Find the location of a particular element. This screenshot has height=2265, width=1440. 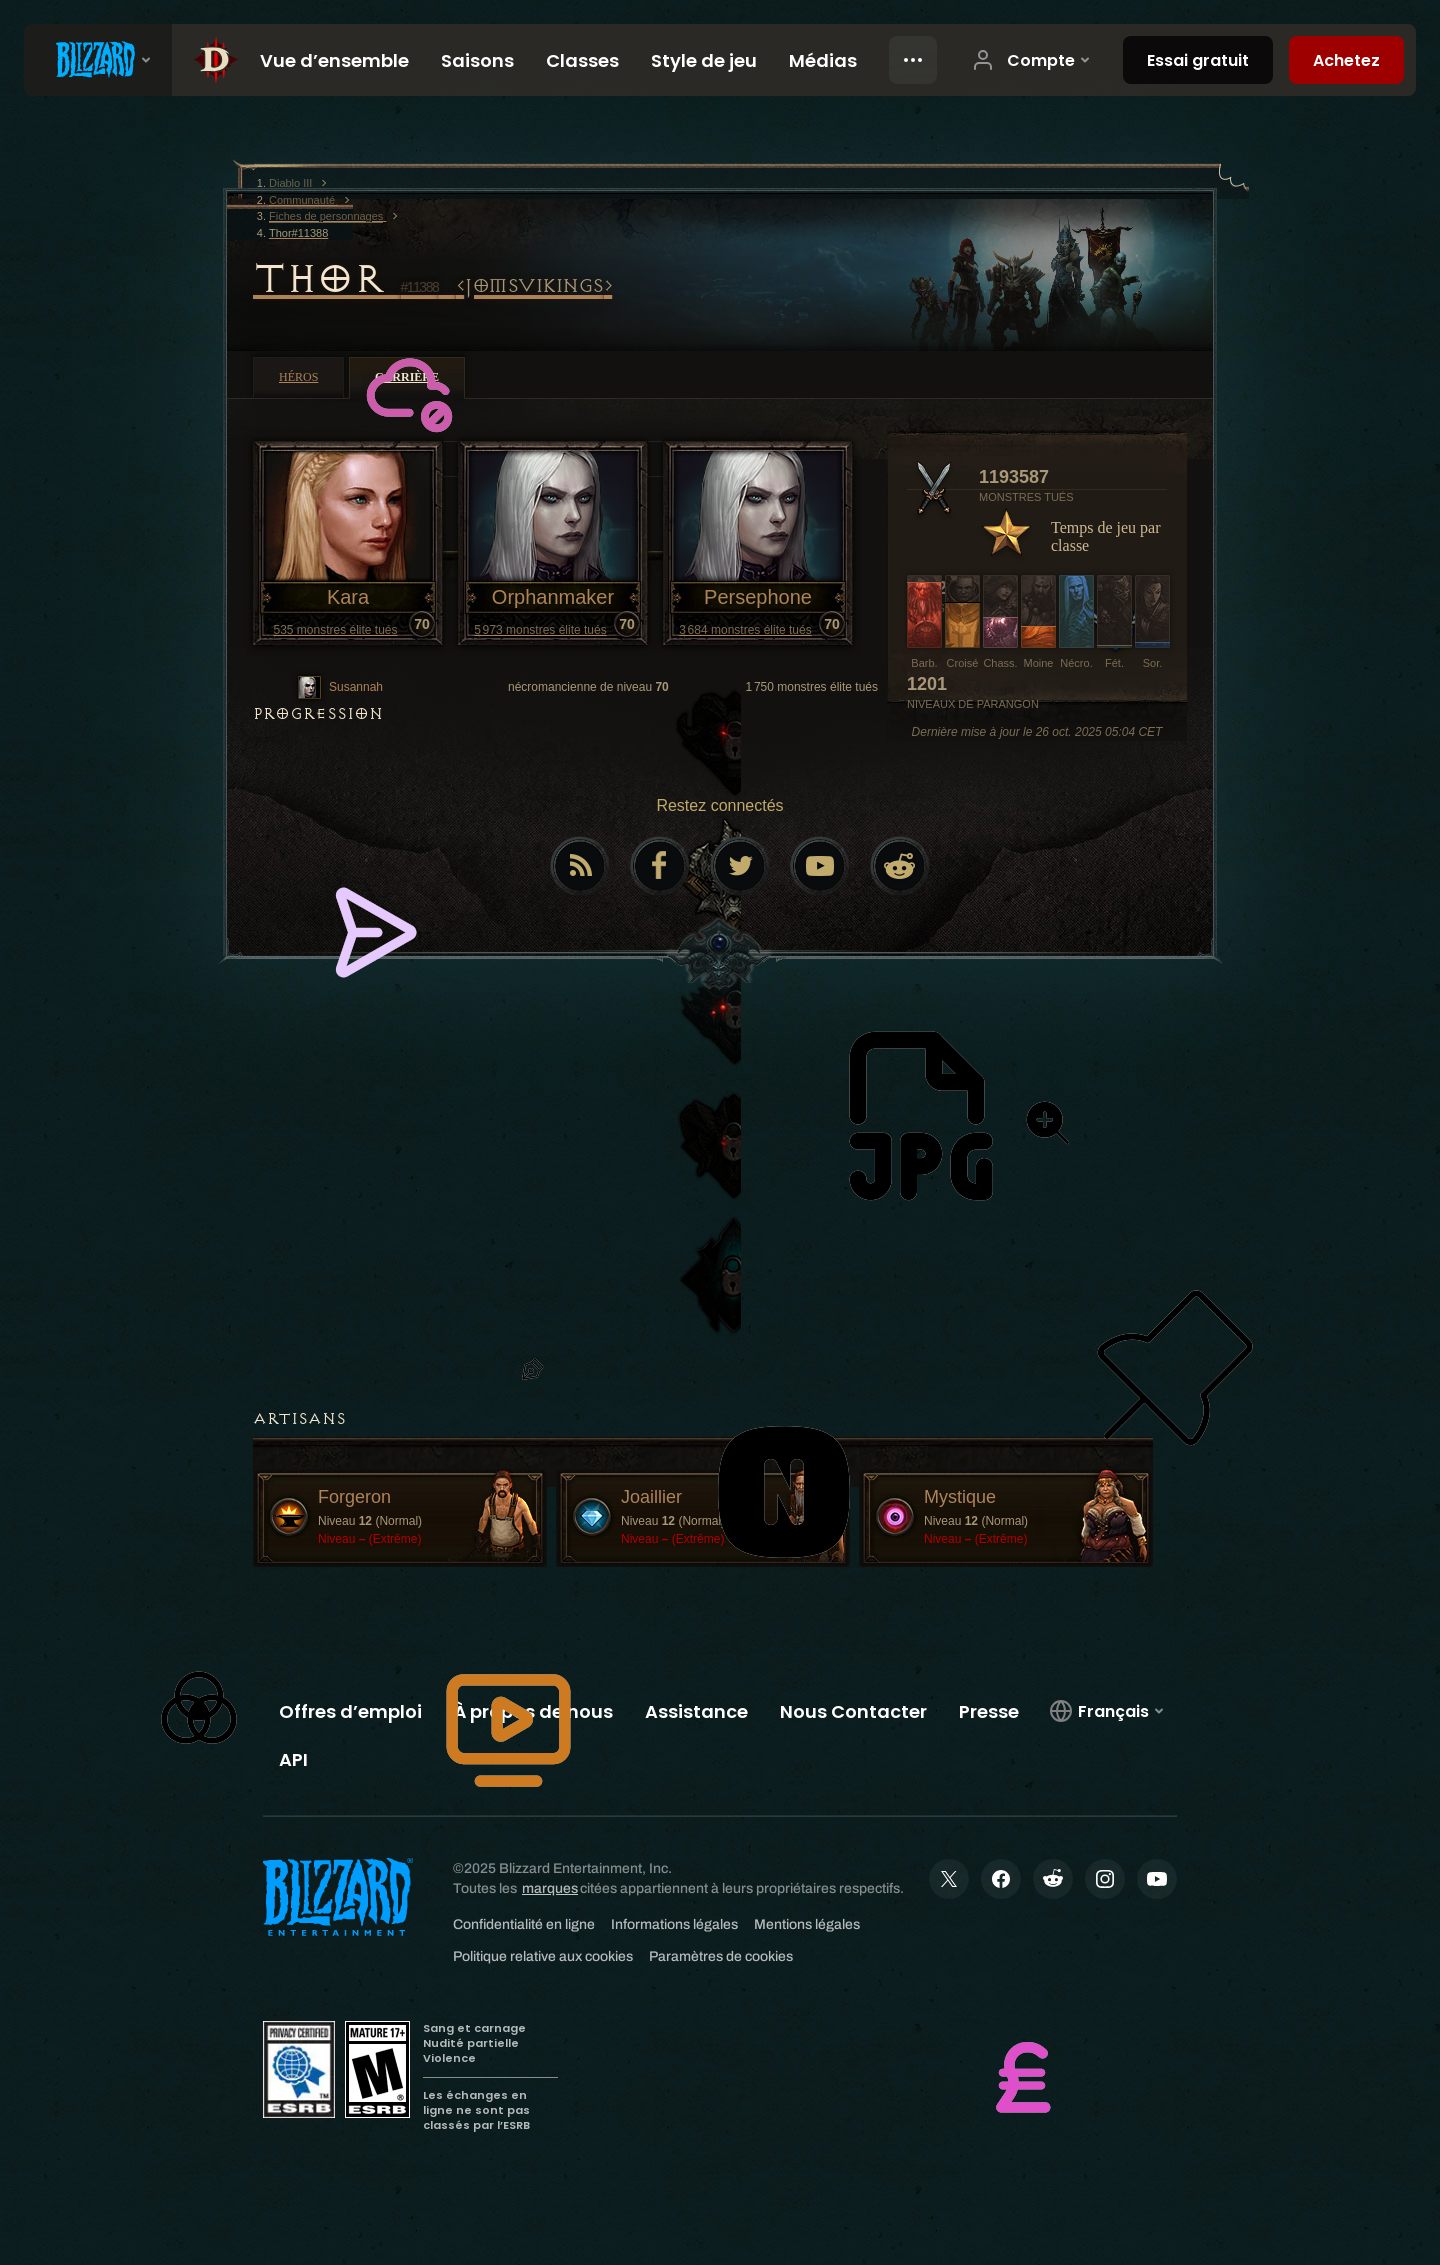

access drawing or illustration tools is located at coordinates (531, 1370).